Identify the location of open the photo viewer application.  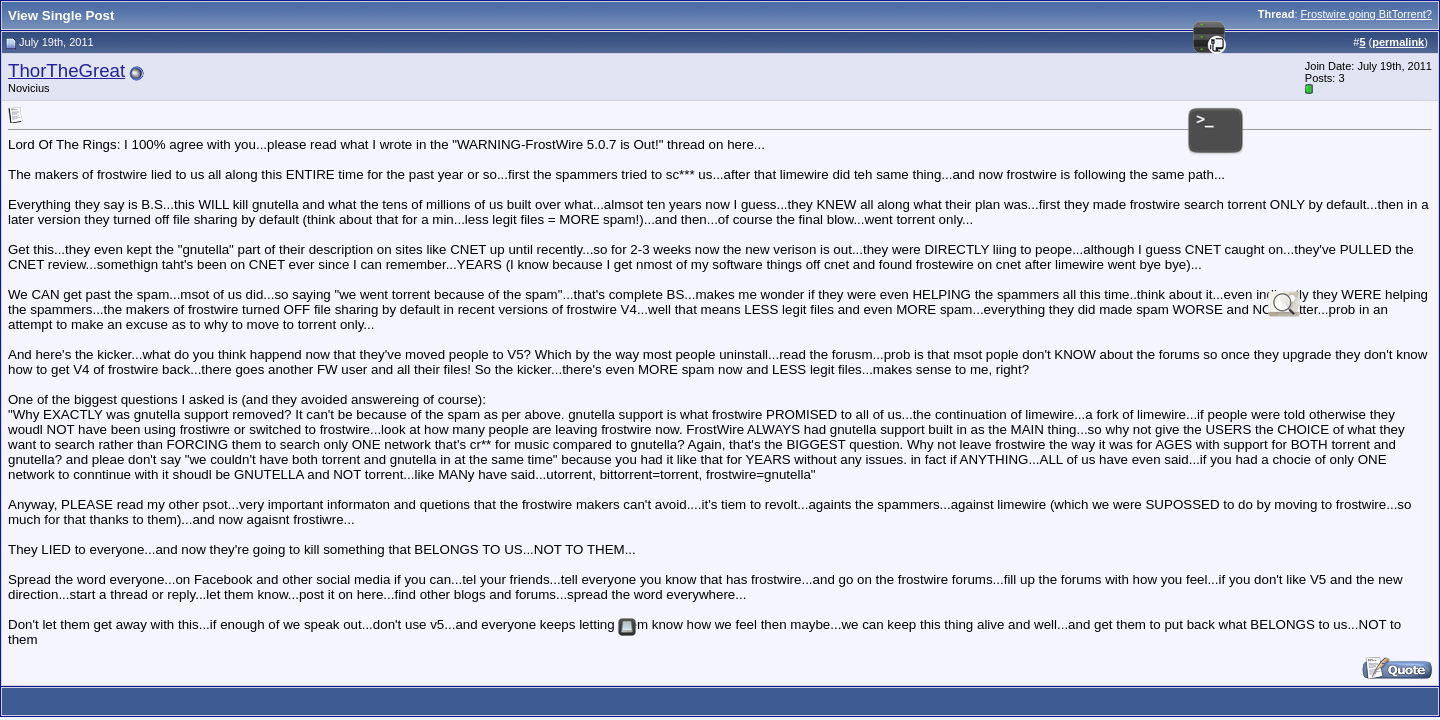
(1284, 304).